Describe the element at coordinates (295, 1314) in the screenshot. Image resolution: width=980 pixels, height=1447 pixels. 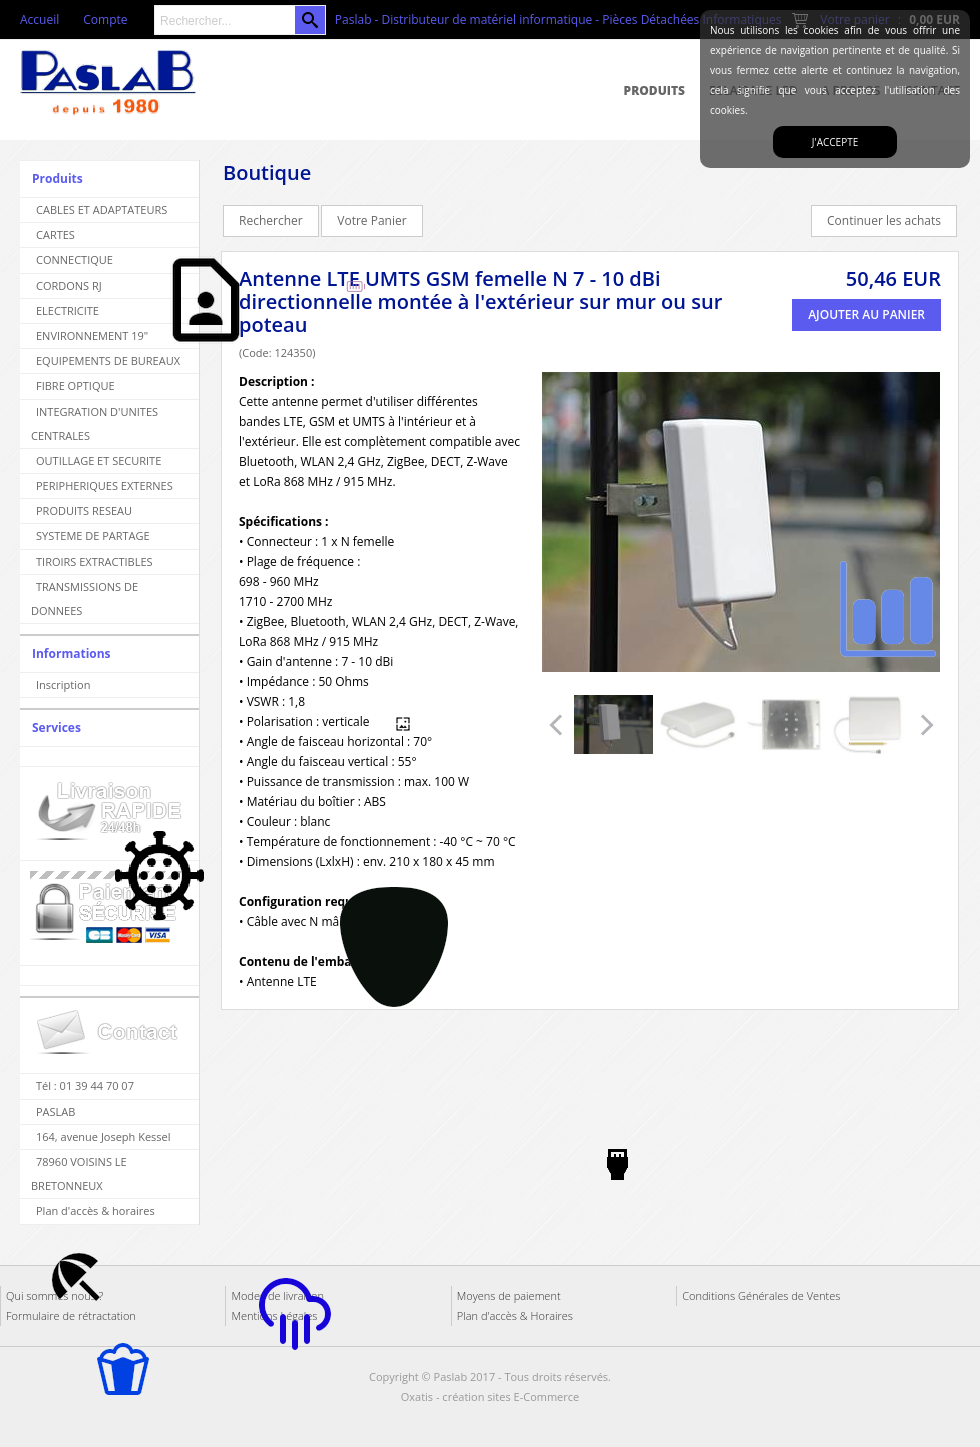
I see `indicates rainy weather conditions` at that location.